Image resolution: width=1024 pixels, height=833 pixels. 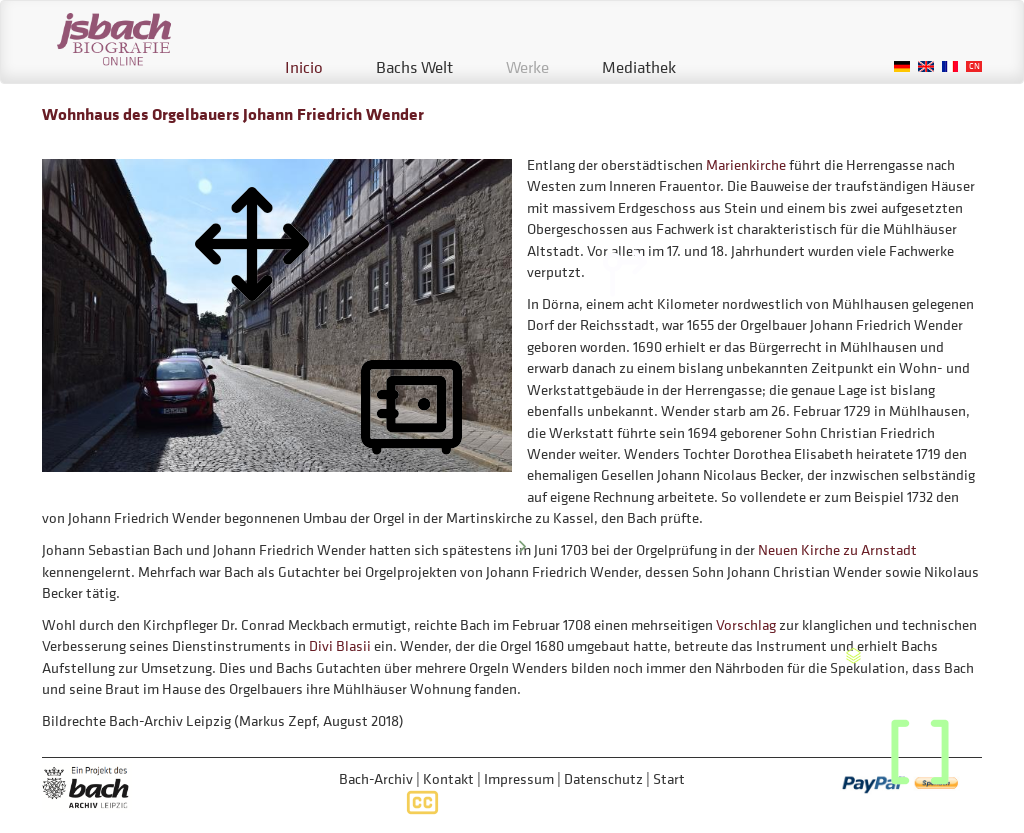 What do you see at coordinates (411, 410) in the screenshot?
I see `access fiscal host settings` at bounding box center [411, 410].